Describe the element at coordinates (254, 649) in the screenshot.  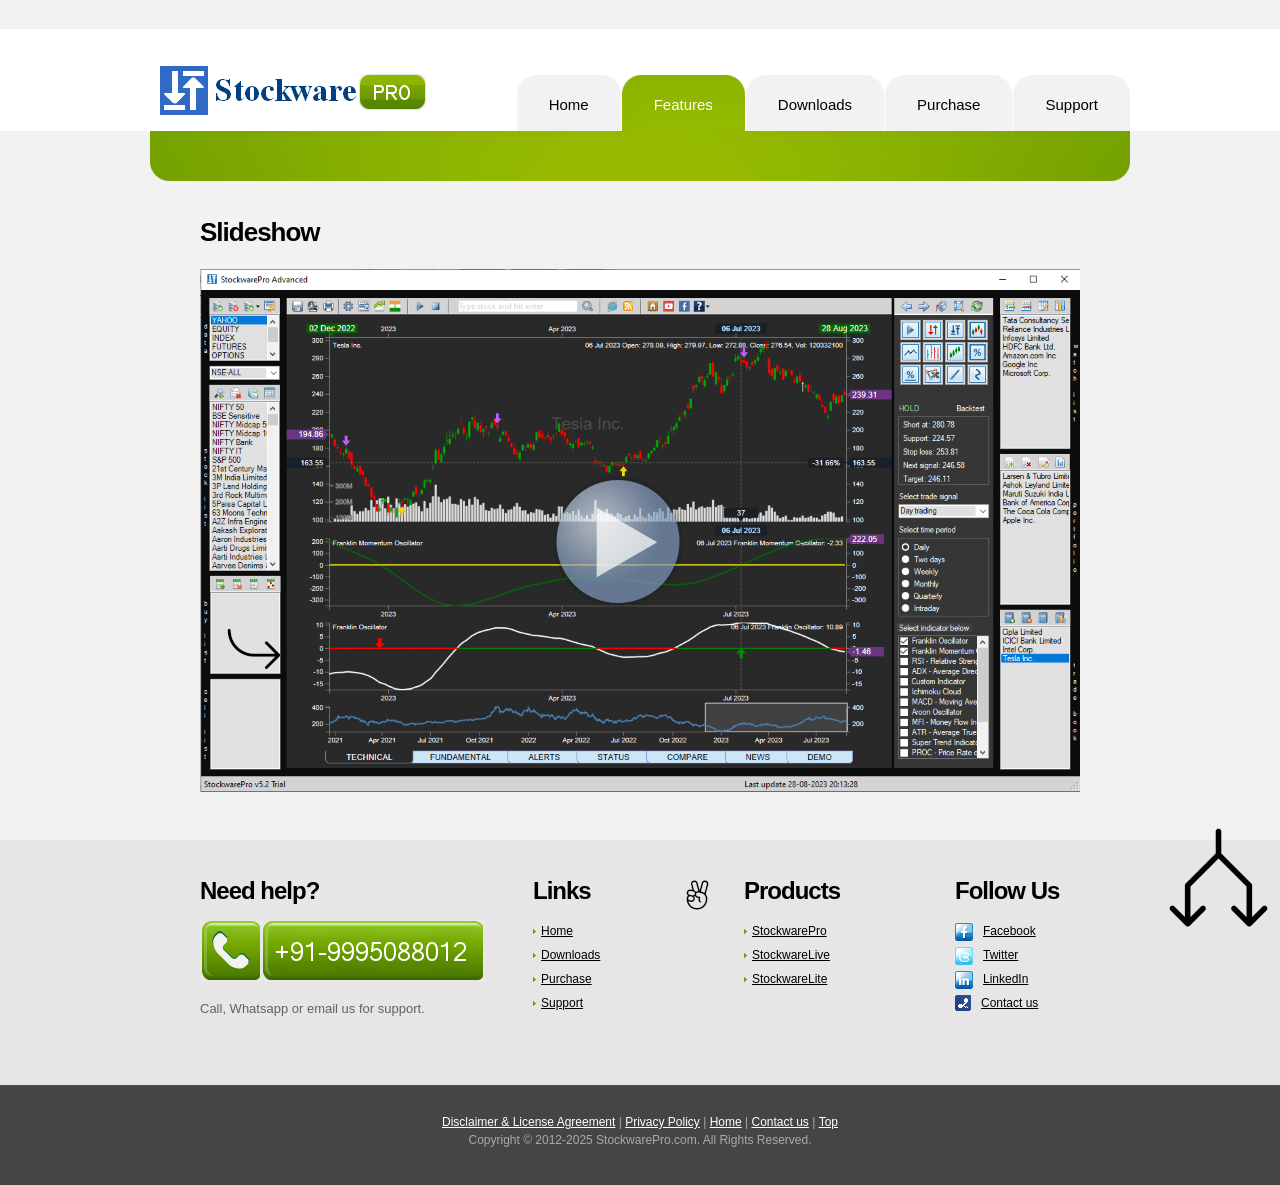
I see `reply to a message or comment` at that location.